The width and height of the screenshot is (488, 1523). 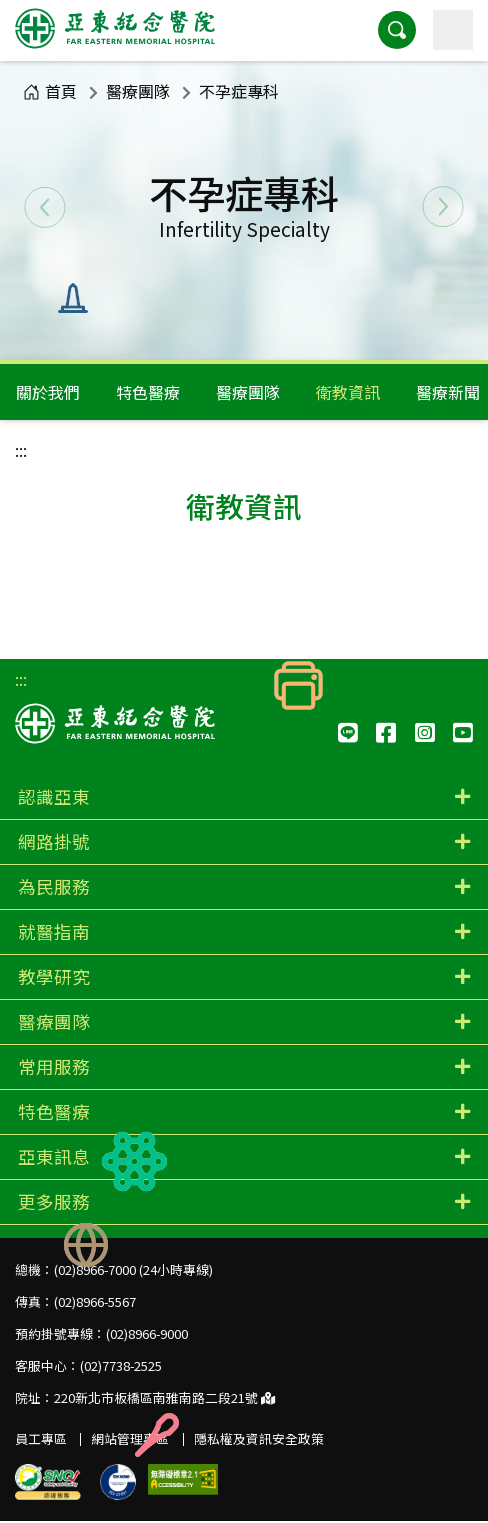 What do you see at coordinates (157, 1435) in the screenshot?
I see `access sewing or crafting tools` at bounding box center [157, 1435].